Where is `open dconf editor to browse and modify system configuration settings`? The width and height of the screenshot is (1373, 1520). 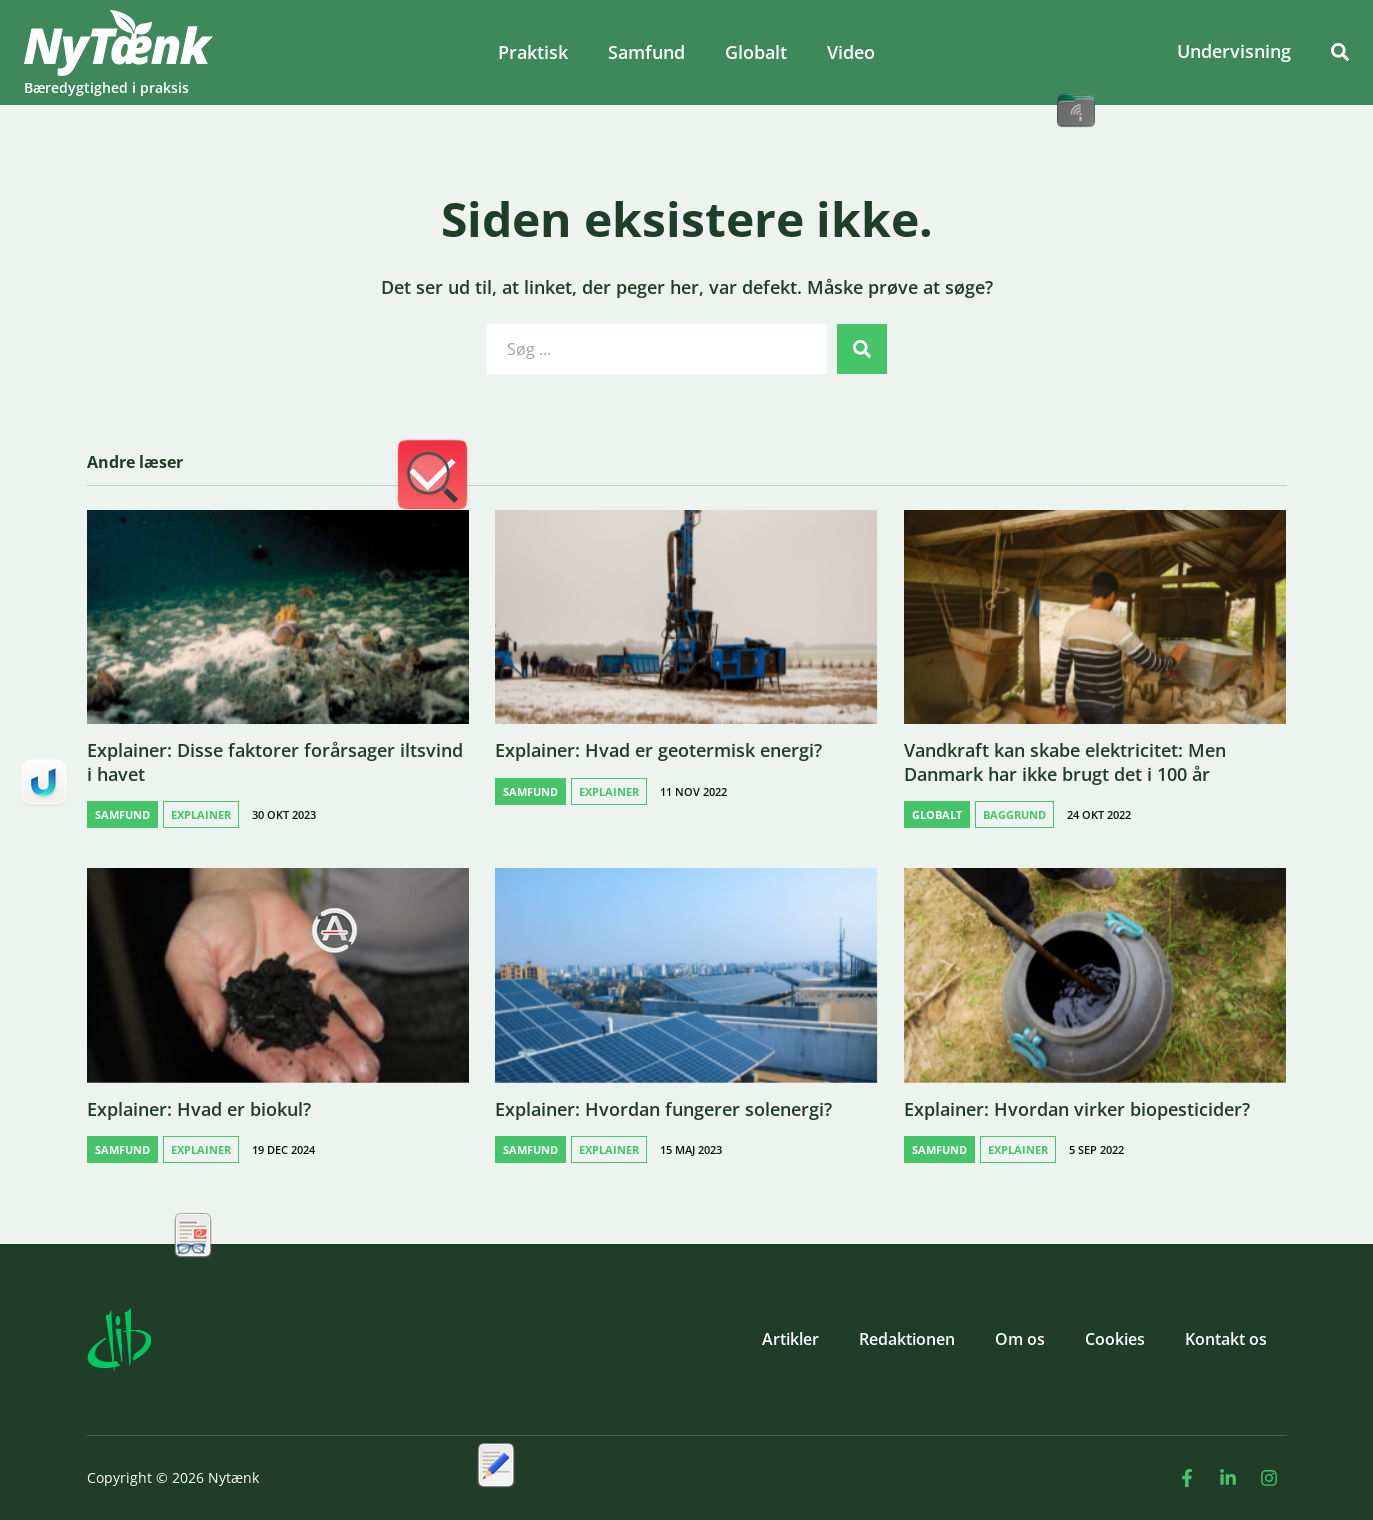 open dconf editor to browse and modify system configuration settings is located at coordinates (432, 474).